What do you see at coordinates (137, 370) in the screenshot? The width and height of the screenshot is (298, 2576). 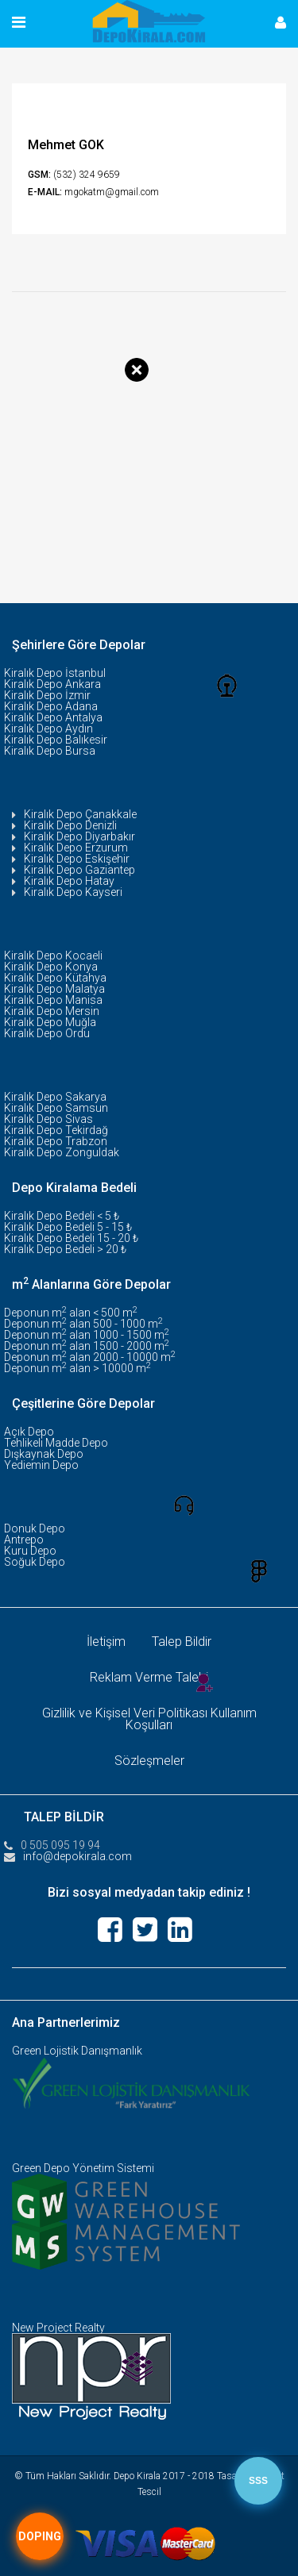 I see `close or dismiss a dialog` at bounding box center [137, 370].